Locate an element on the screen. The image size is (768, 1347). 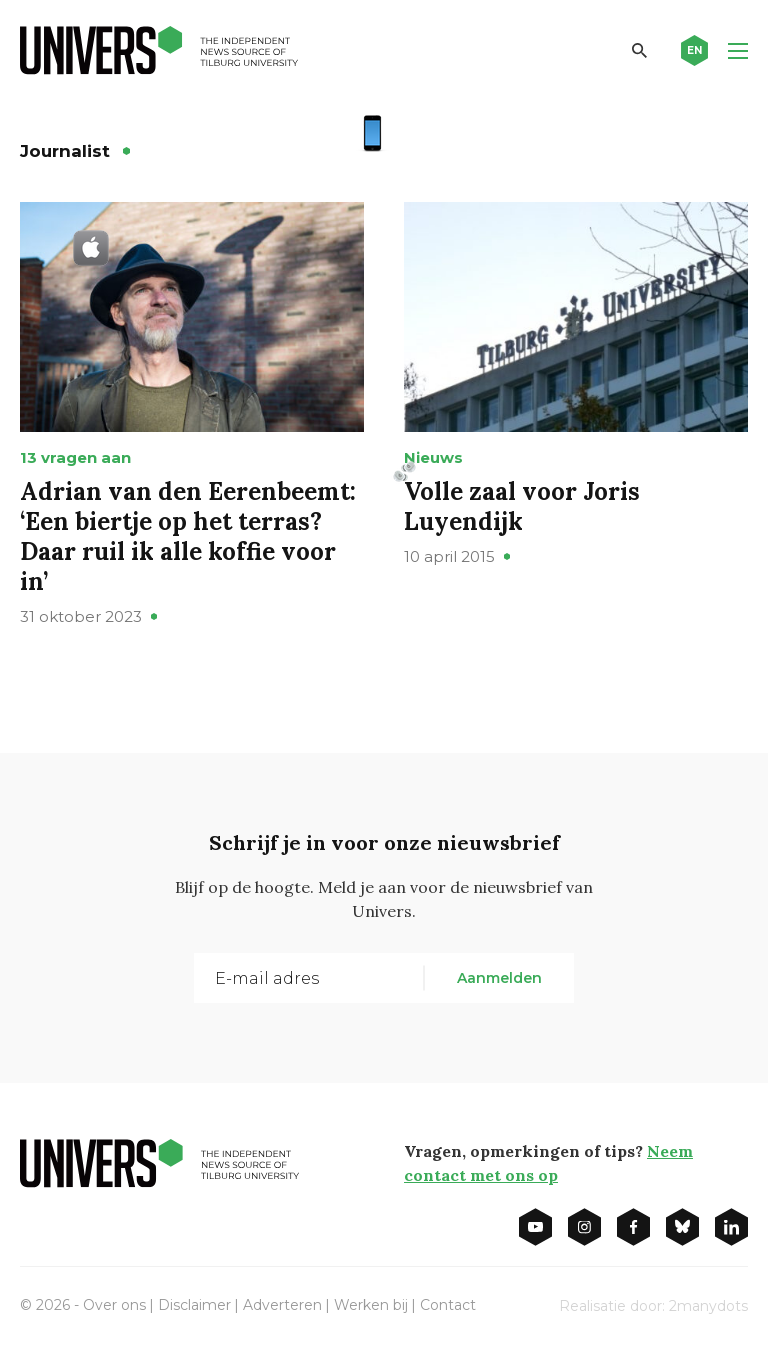
connect beats wireless earbuds via bluetooth is located at coordinates (404, 471).